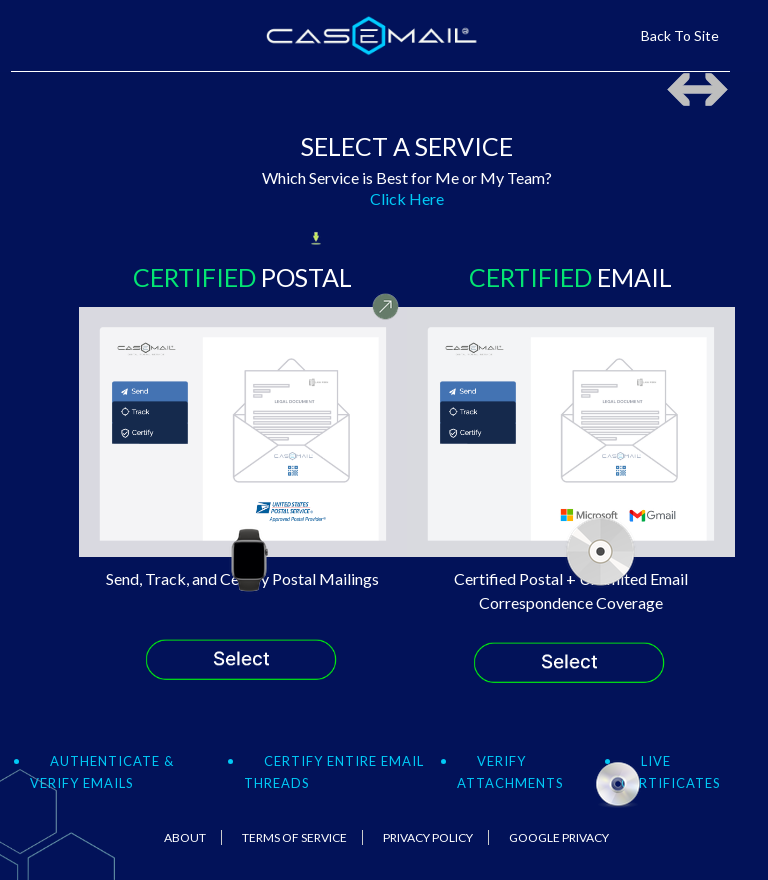  Describe the element at coordinates (697, 89) in the screenshot. I see `flip object horizontally` at that location.